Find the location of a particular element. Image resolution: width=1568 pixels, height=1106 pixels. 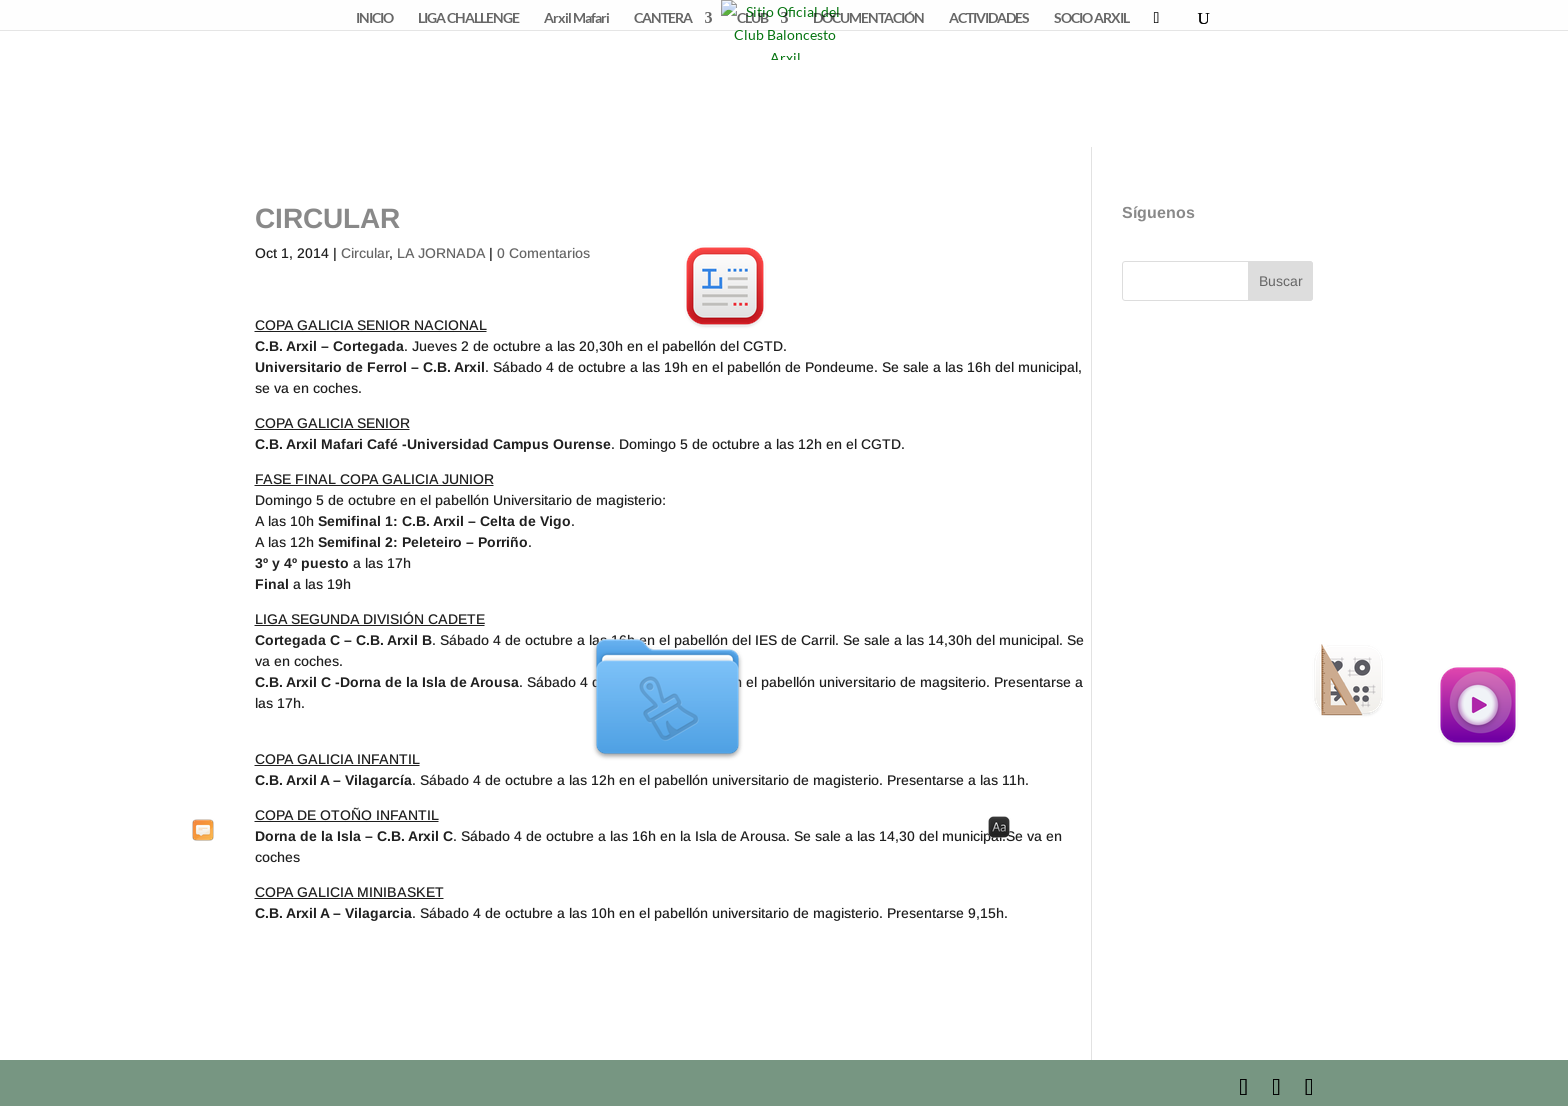

open symbolic preview app is located at coordinates (1348, 679).